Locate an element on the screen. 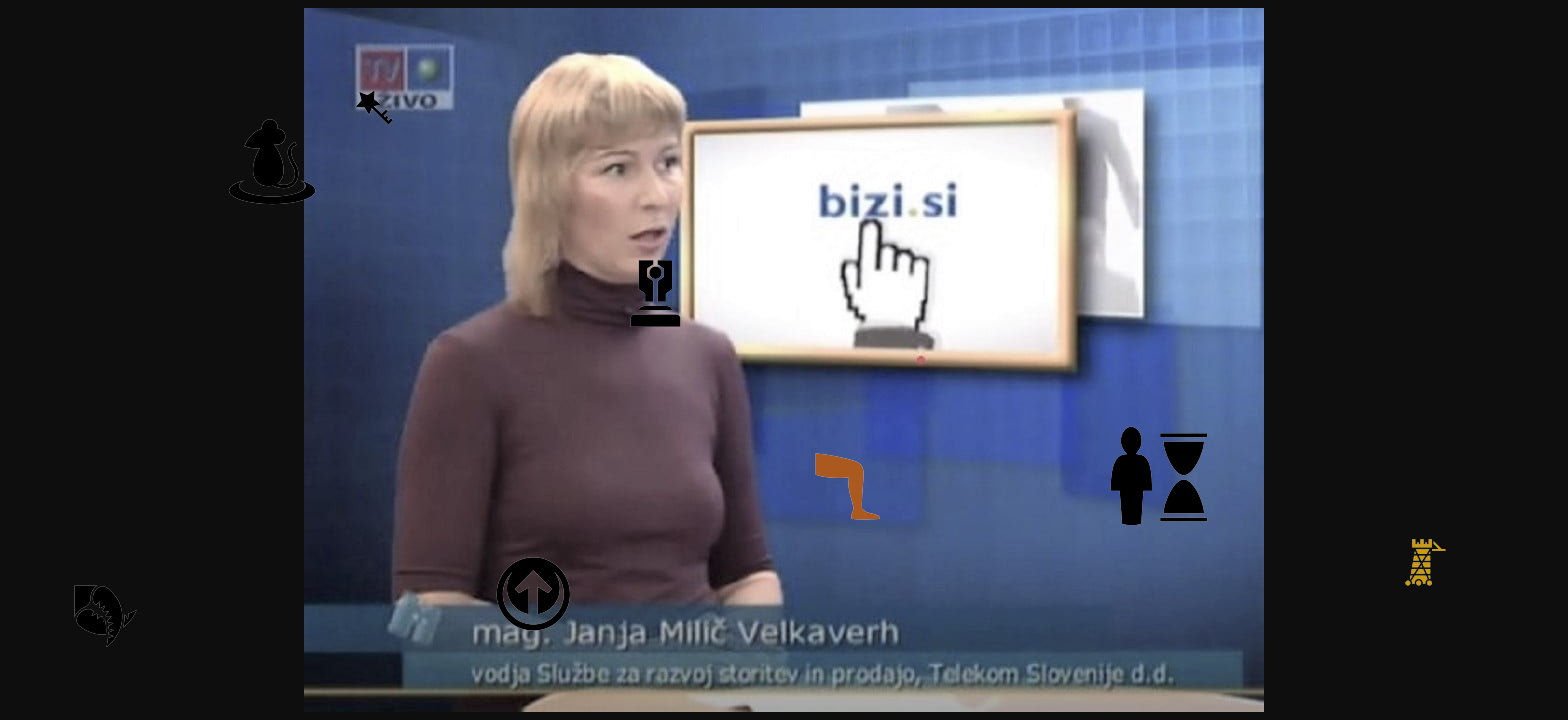  initiate a claw attack or slash ability is located at coordinates (105, 616).